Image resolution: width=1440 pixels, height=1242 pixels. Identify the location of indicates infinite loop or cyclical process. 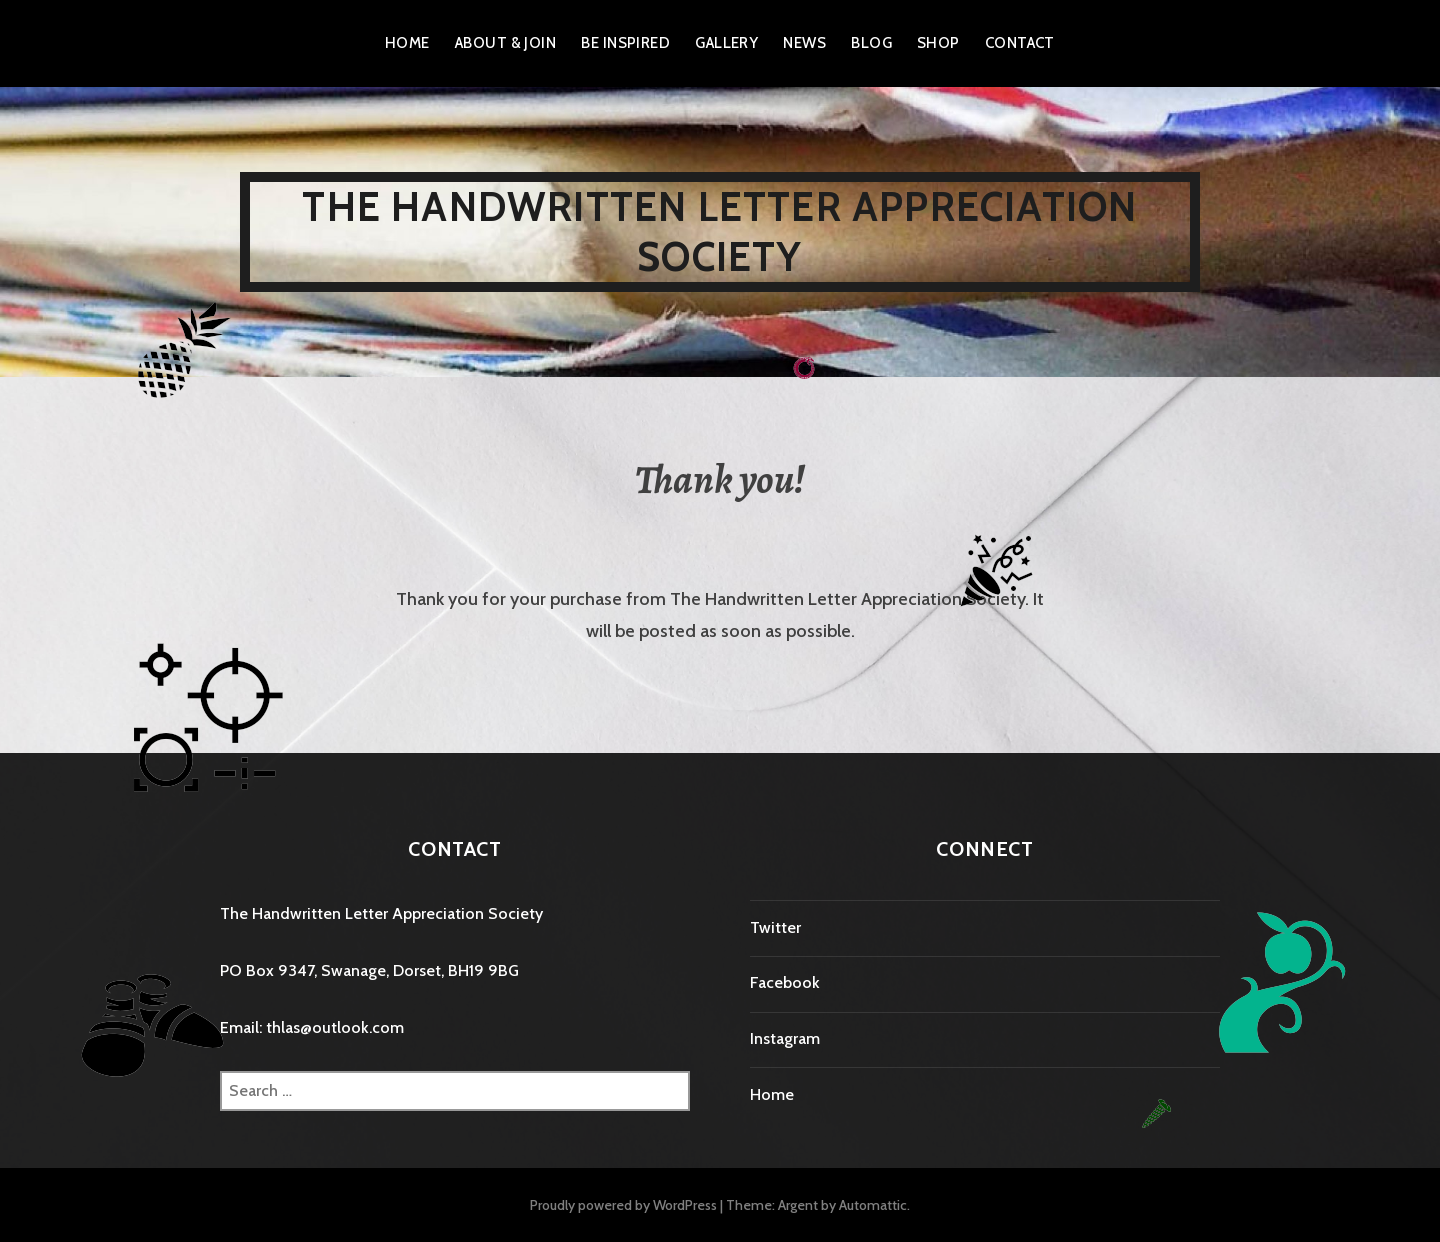
(804, 368).